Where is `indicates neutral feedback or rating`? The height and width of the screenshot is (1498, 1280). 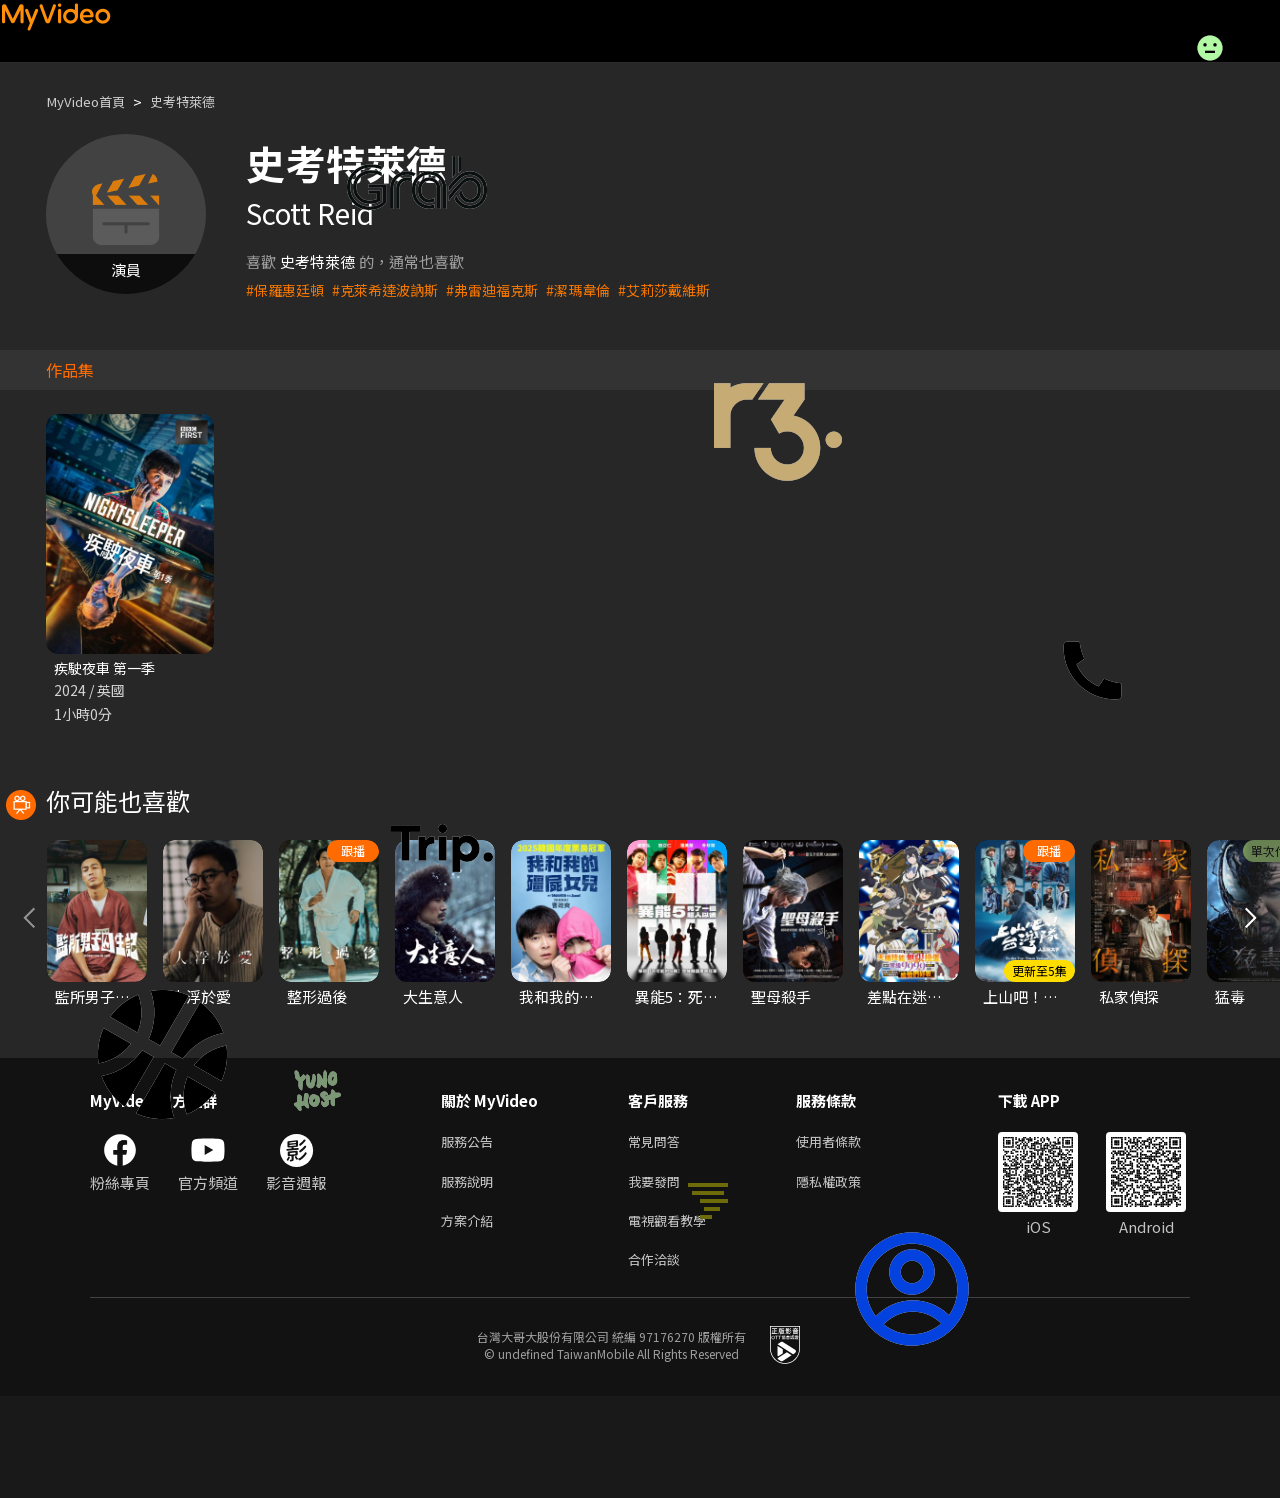 indicates neutral feedback or rating is located at coordinates (1210, 48).